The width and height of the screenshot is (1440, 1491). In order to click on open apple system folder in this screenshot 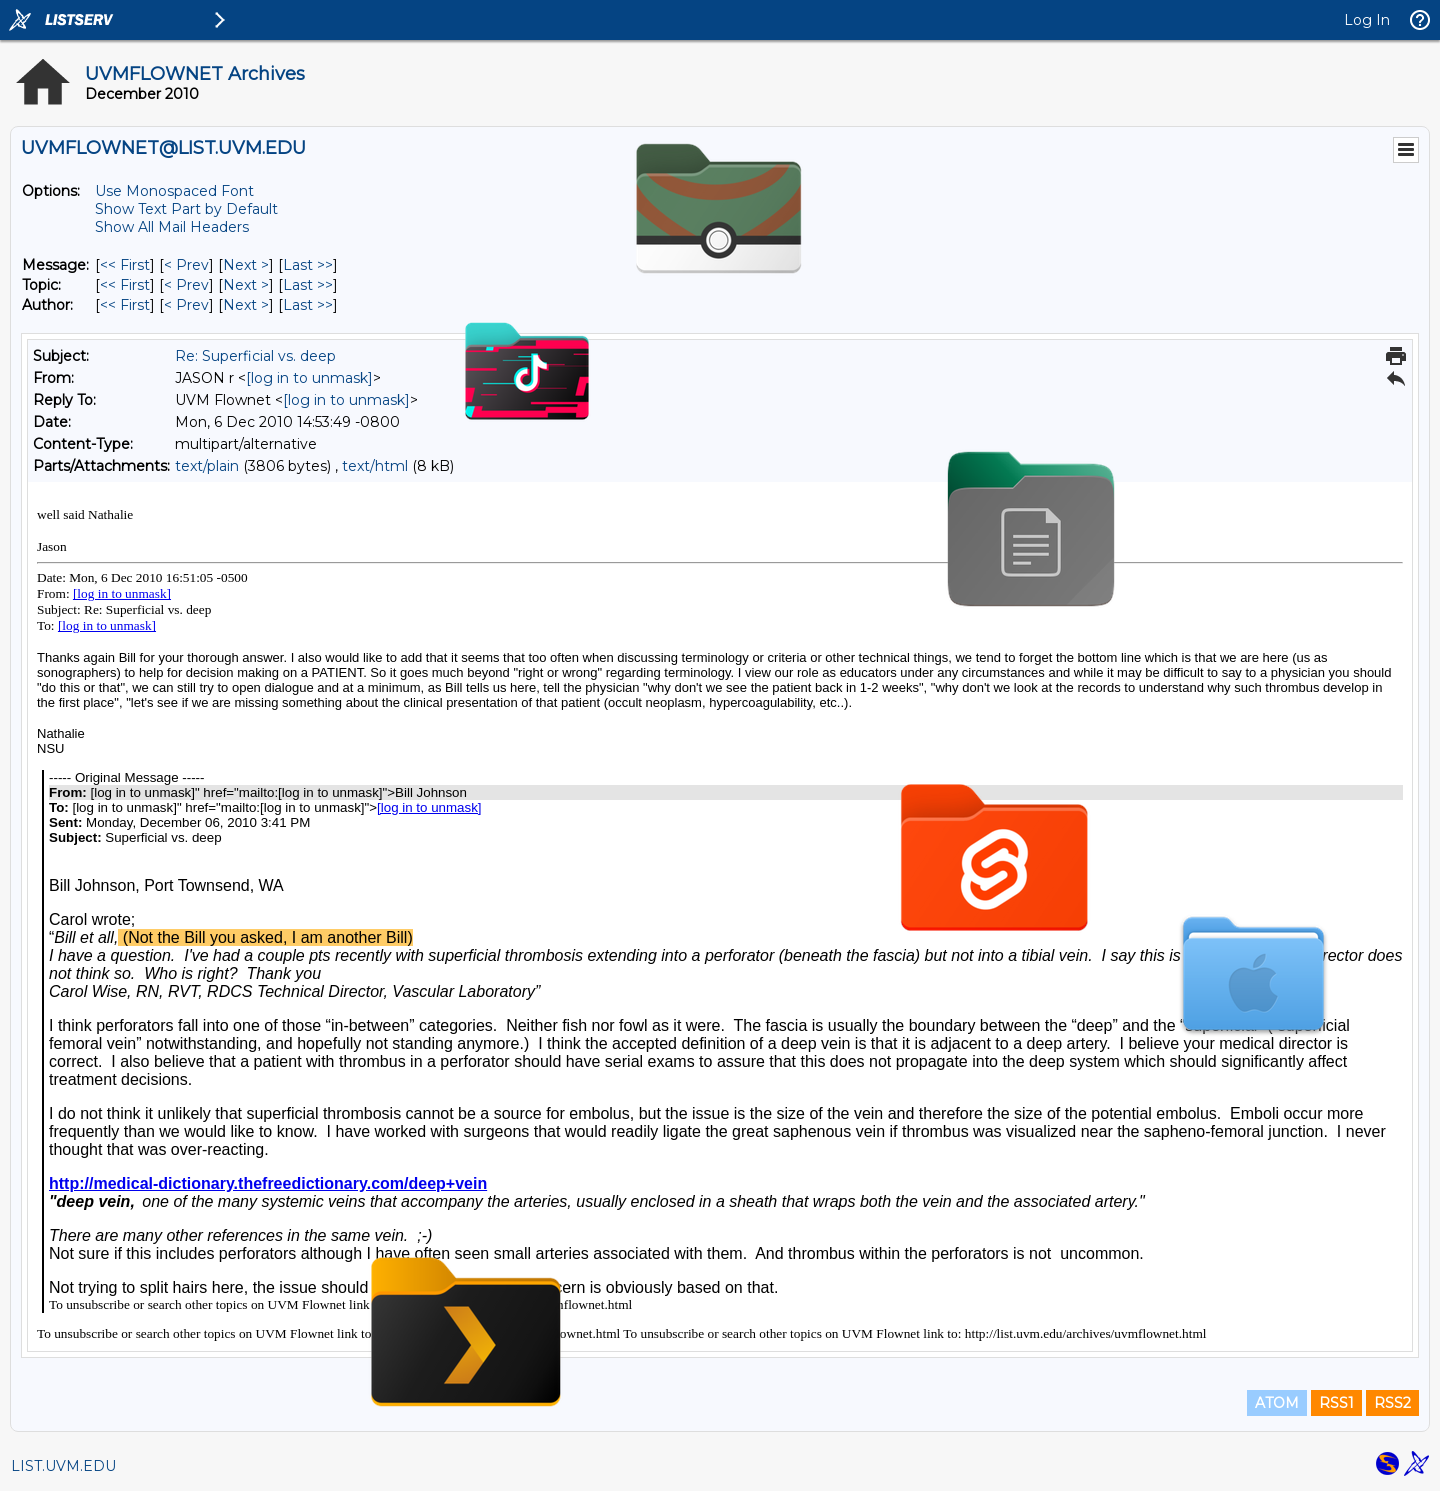, I will do `click(1253, 973)`.